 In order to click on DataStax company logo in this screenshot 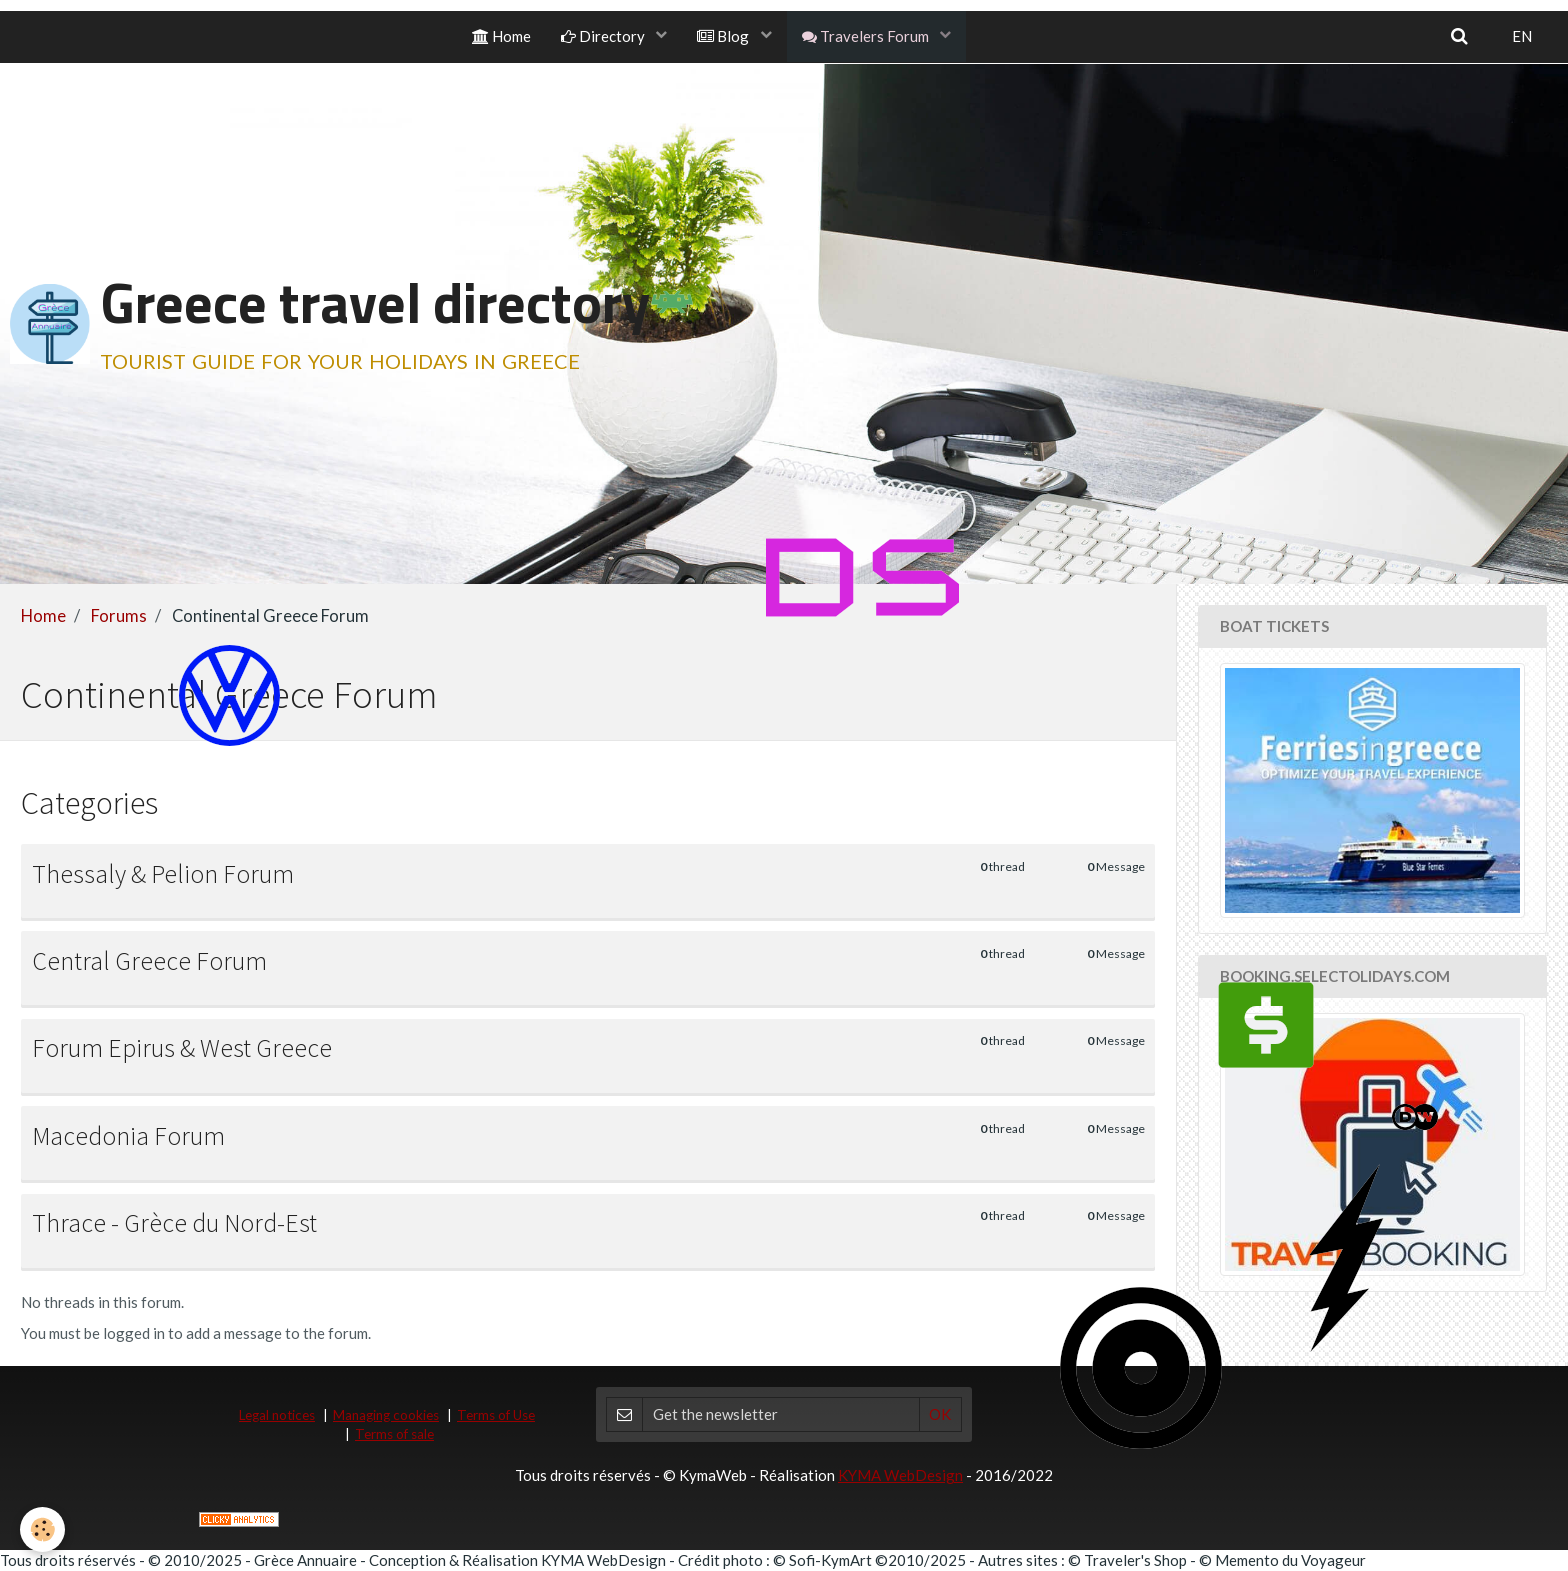, I will do `click(862, 577)`.